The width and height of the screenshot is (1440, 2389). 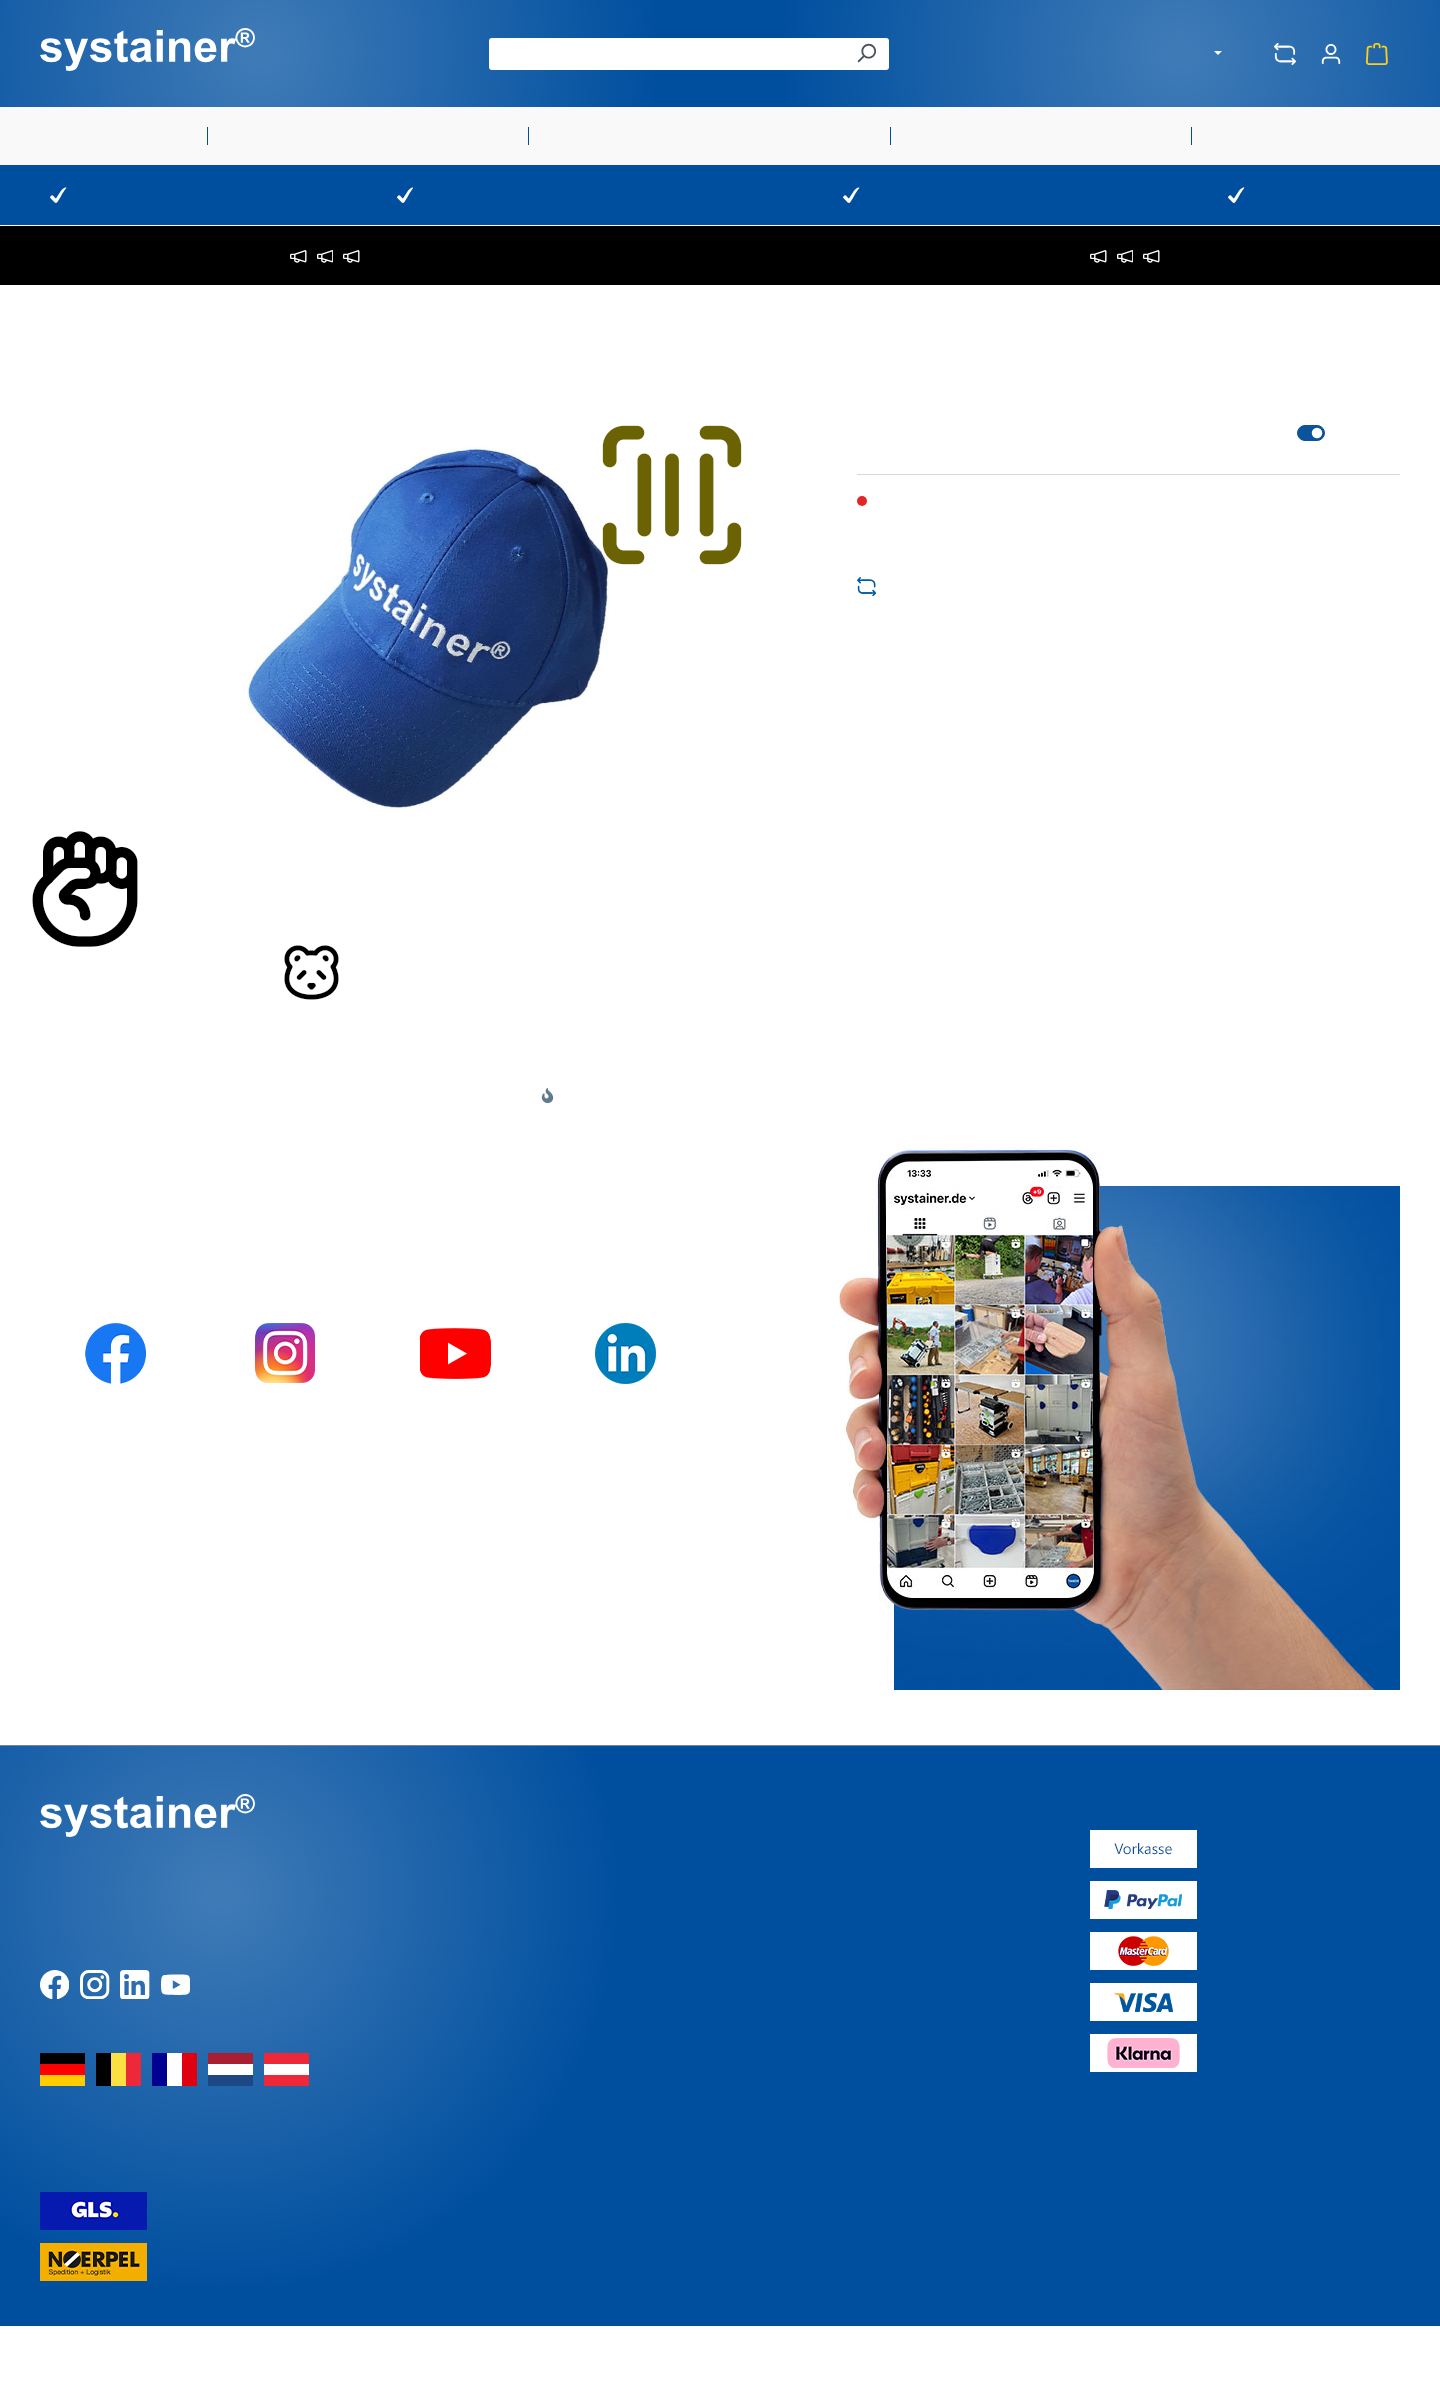 I want to click on indicate solidarity or support, so click(x=85, y=889).